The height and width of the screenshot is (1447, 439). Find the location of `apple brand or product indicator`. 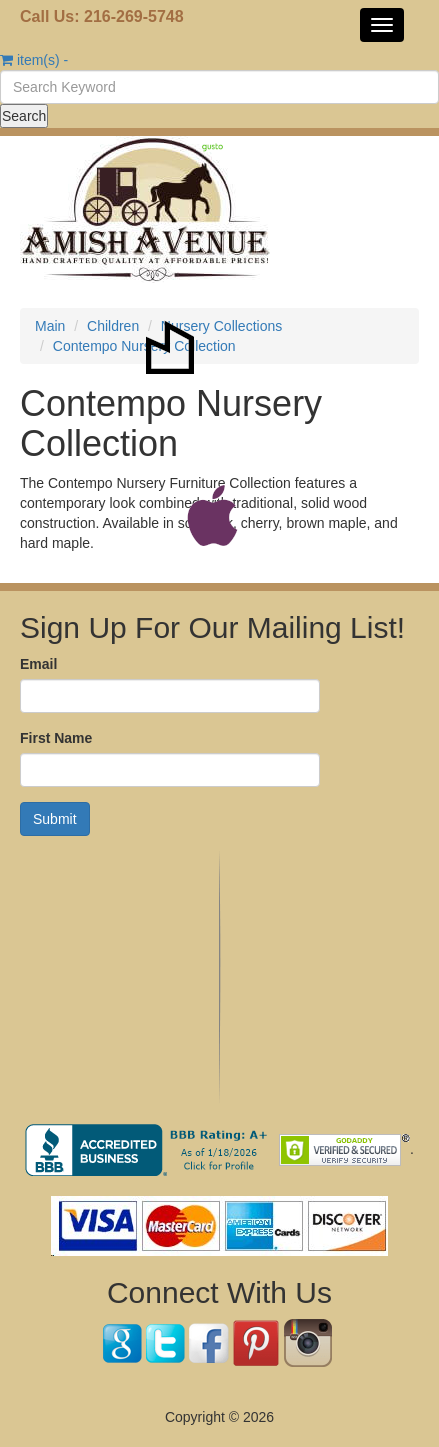

apple brand or product indicator is located at coordinates (212, 515).